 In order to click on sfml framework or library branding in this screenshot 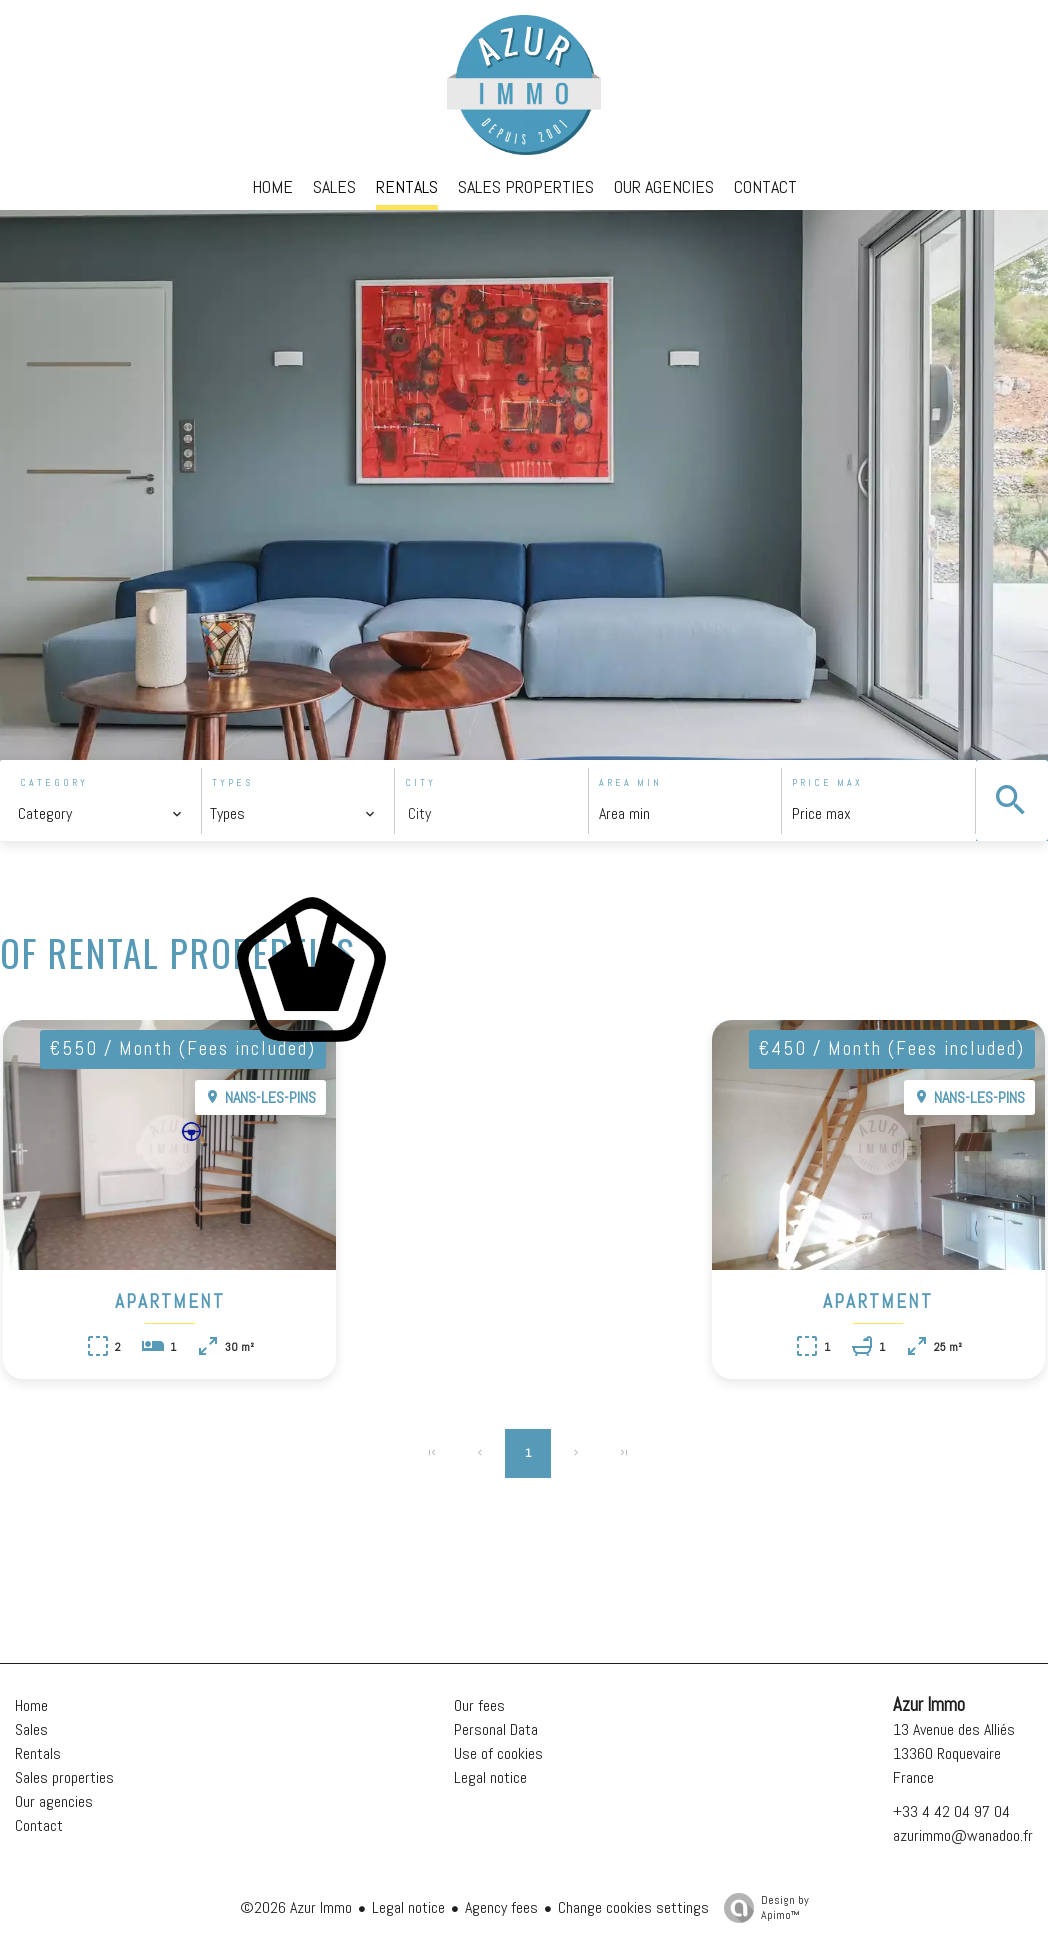, I will do `click(311, 969)`.